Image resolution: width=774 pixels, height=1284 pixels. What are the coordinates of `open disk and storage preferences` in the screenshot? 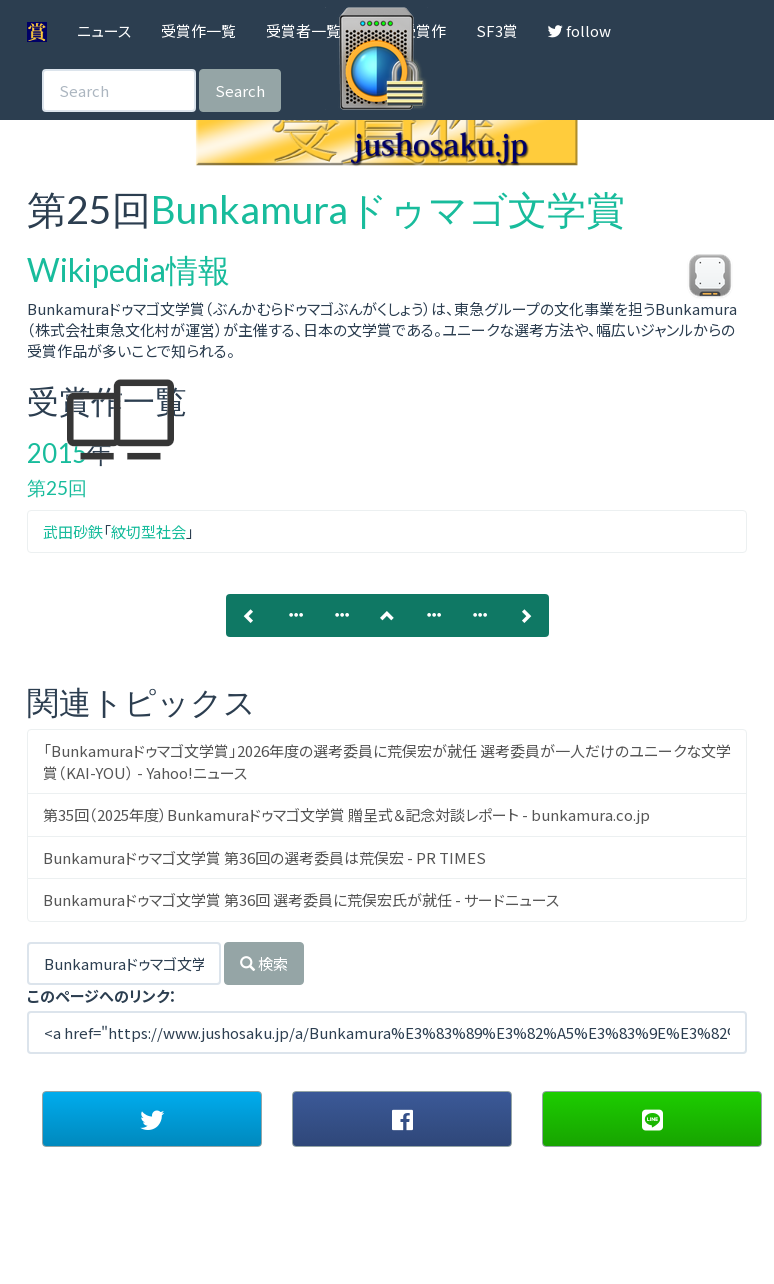 It's located at (710, 276).